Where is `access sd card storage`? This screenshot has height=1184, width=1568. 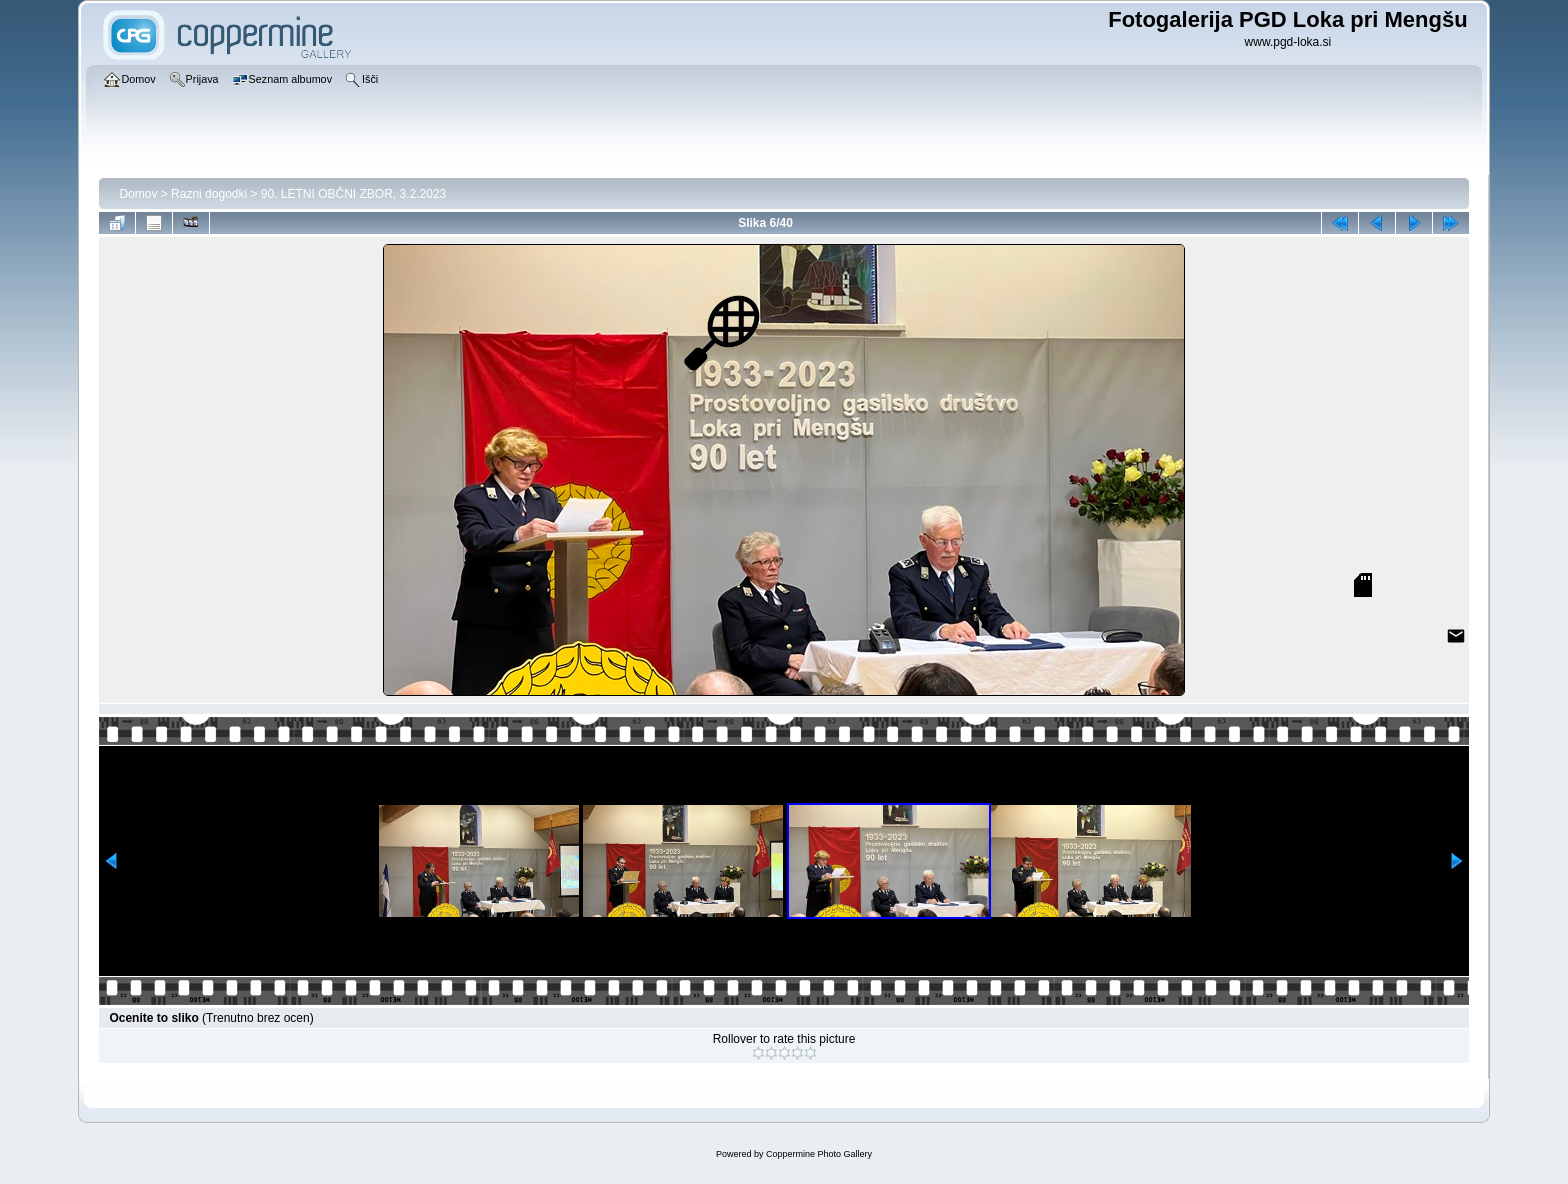
access sd card storage is located at coordinates (1363, 585).